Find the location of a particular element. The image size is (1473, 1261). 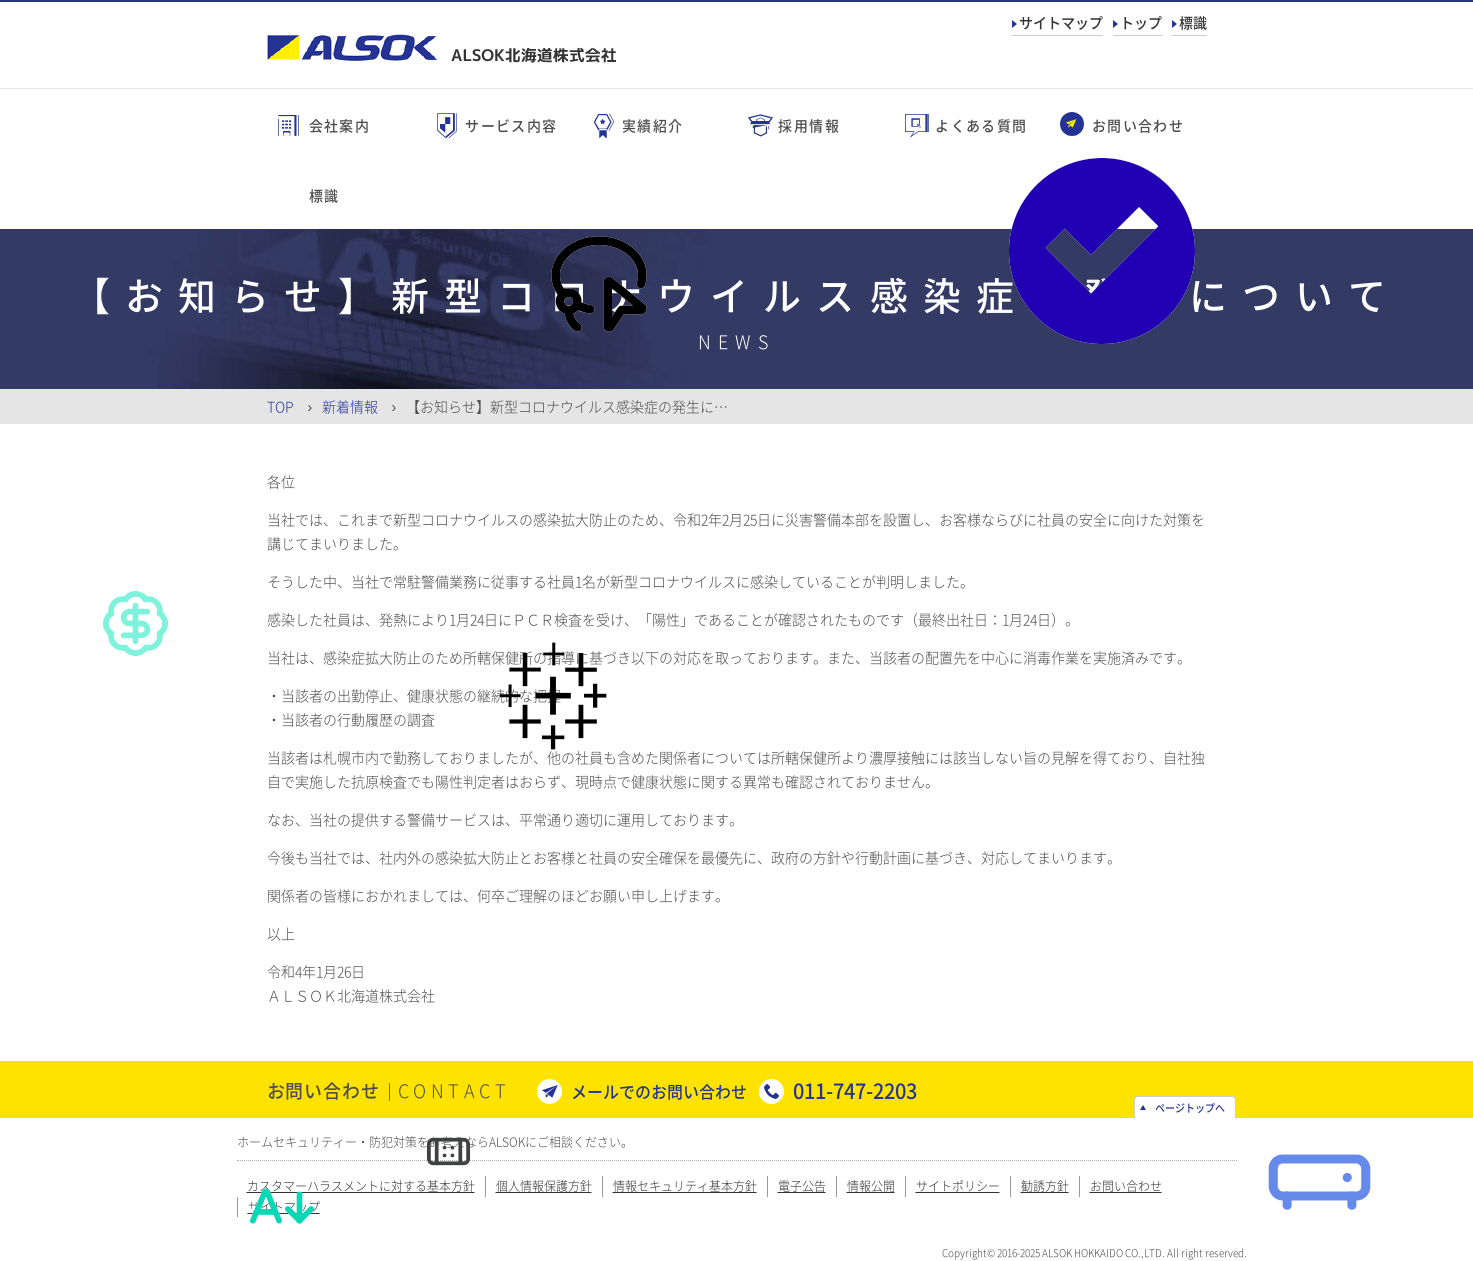

access radio or audio receiver settings is located at coordinates (1319, 1177).